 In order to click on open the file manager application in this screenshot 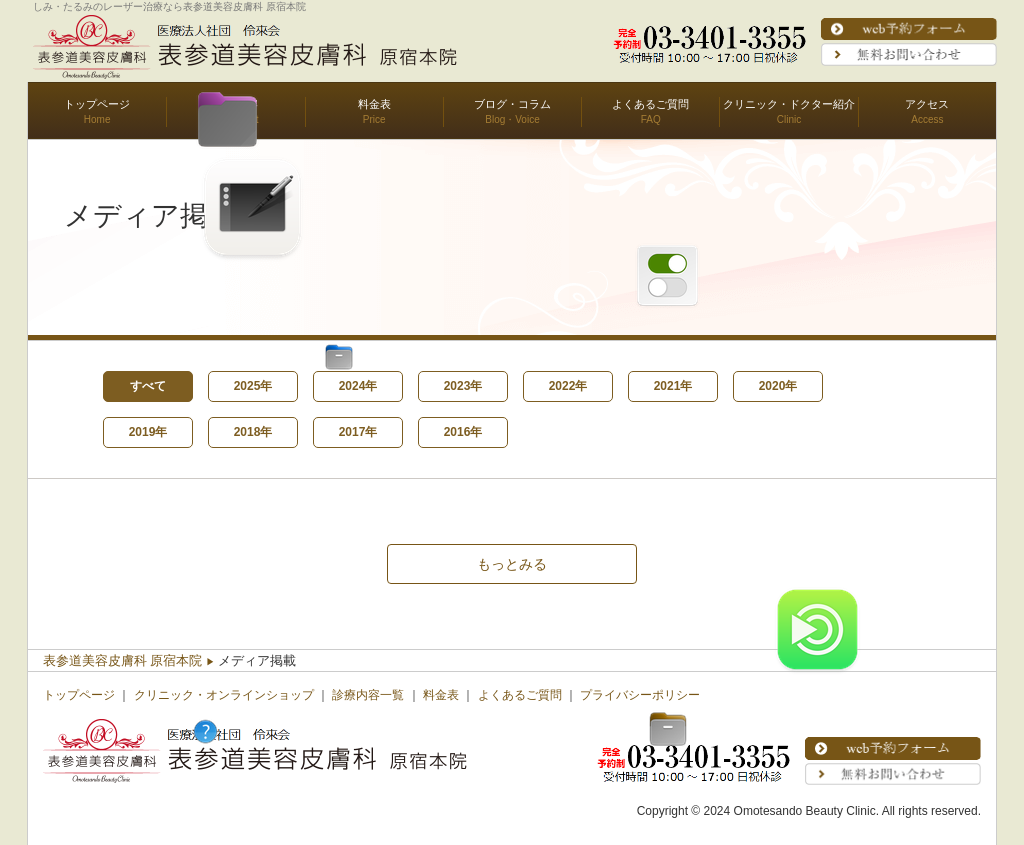, I will do `click(339, 357)`.